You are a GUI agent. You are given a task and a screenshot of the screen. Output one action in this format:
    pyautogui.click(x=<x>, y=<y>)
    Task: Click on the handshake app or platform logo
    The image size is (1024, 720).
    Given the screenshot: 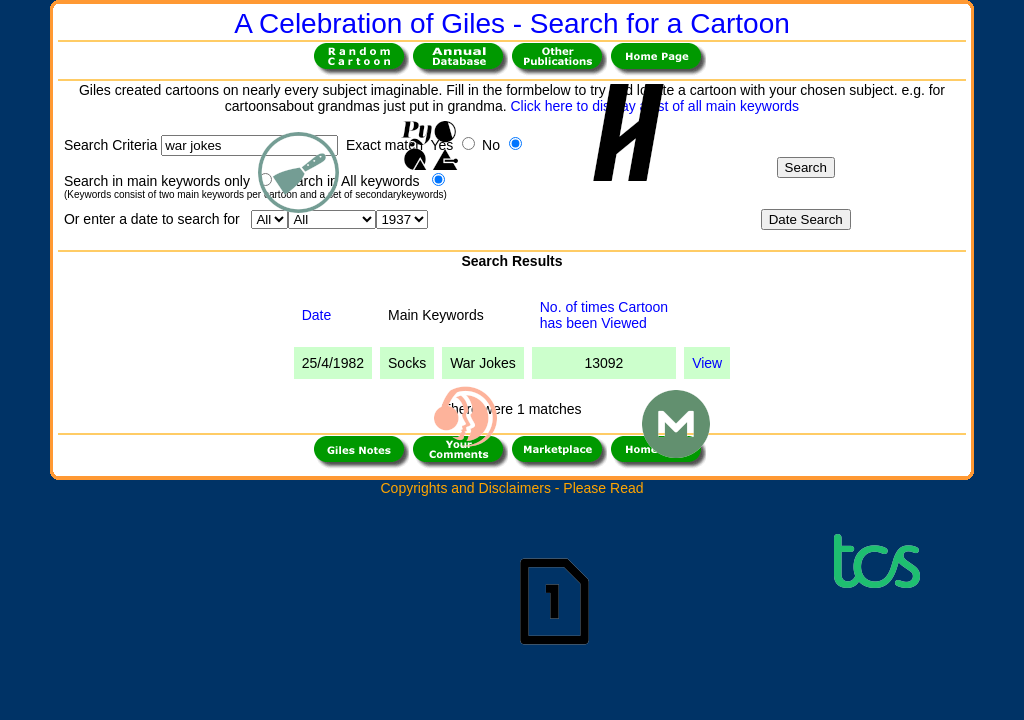 What is the action you would take?
    pyautogui.click(x=628, y=132)
    